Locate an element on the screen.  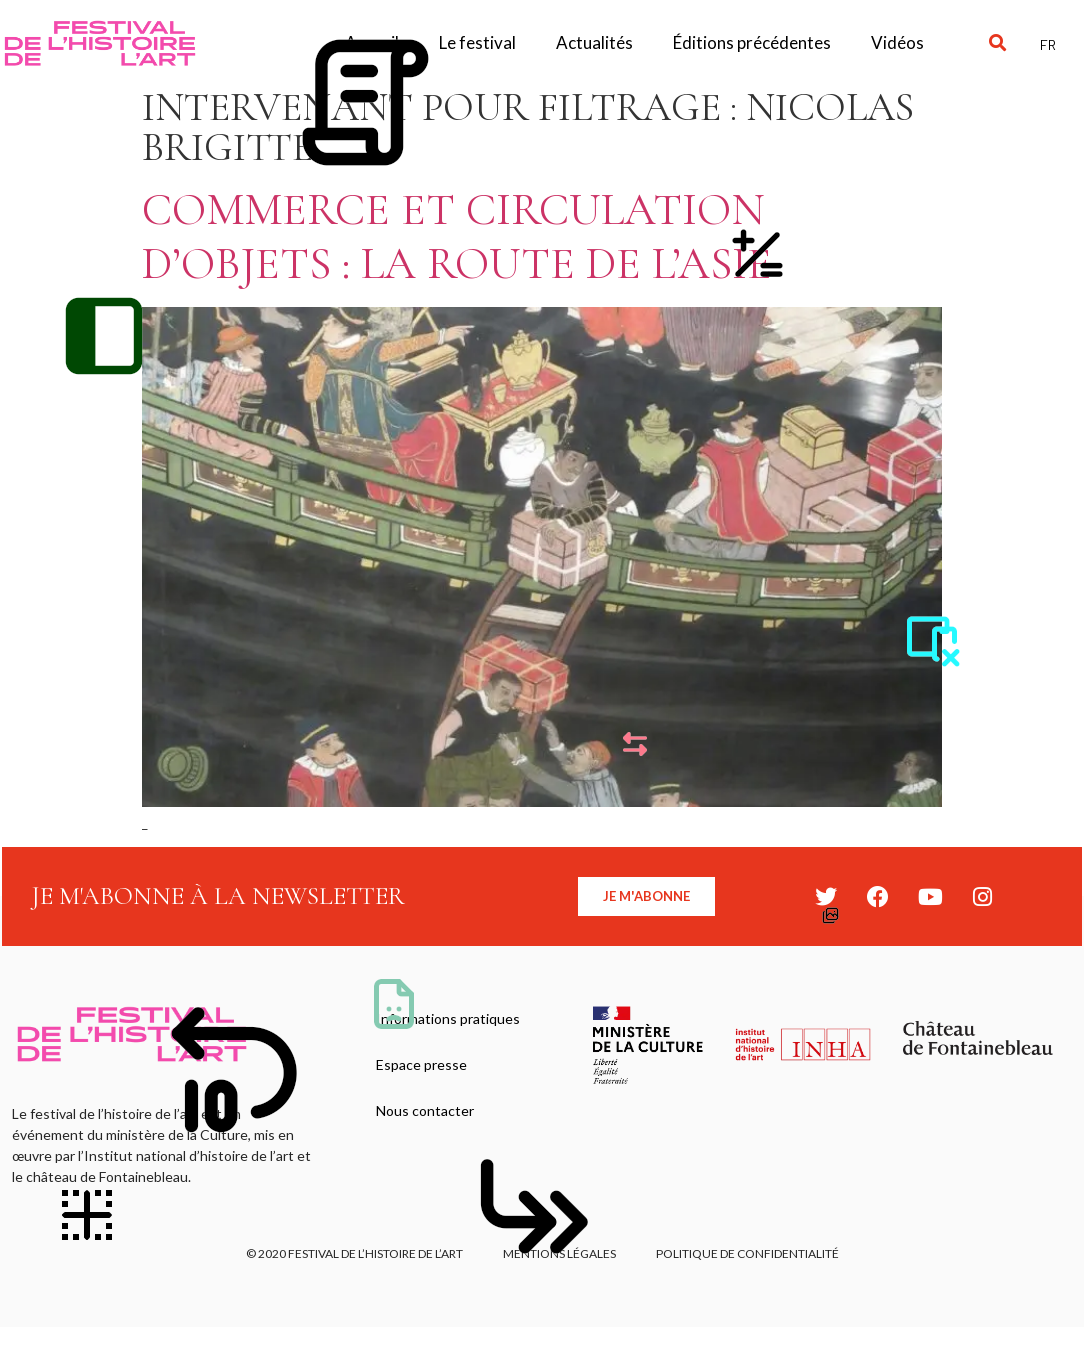
access your photo library is located at coordinates (830, 915).